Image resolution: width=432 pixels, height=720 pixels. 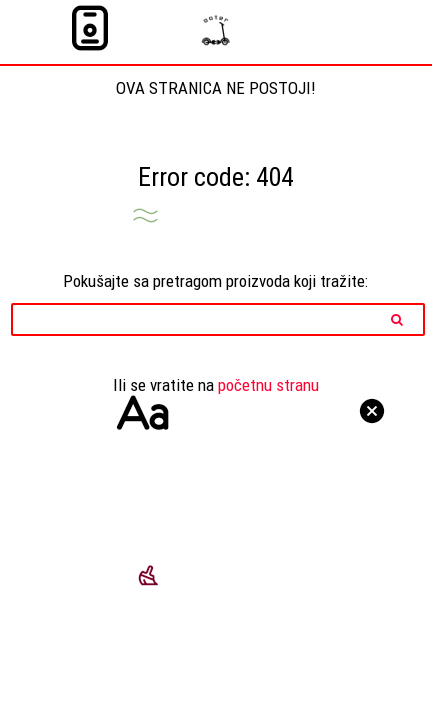 I want to click on view your ID or profile badge, so click(x=90, y=28).